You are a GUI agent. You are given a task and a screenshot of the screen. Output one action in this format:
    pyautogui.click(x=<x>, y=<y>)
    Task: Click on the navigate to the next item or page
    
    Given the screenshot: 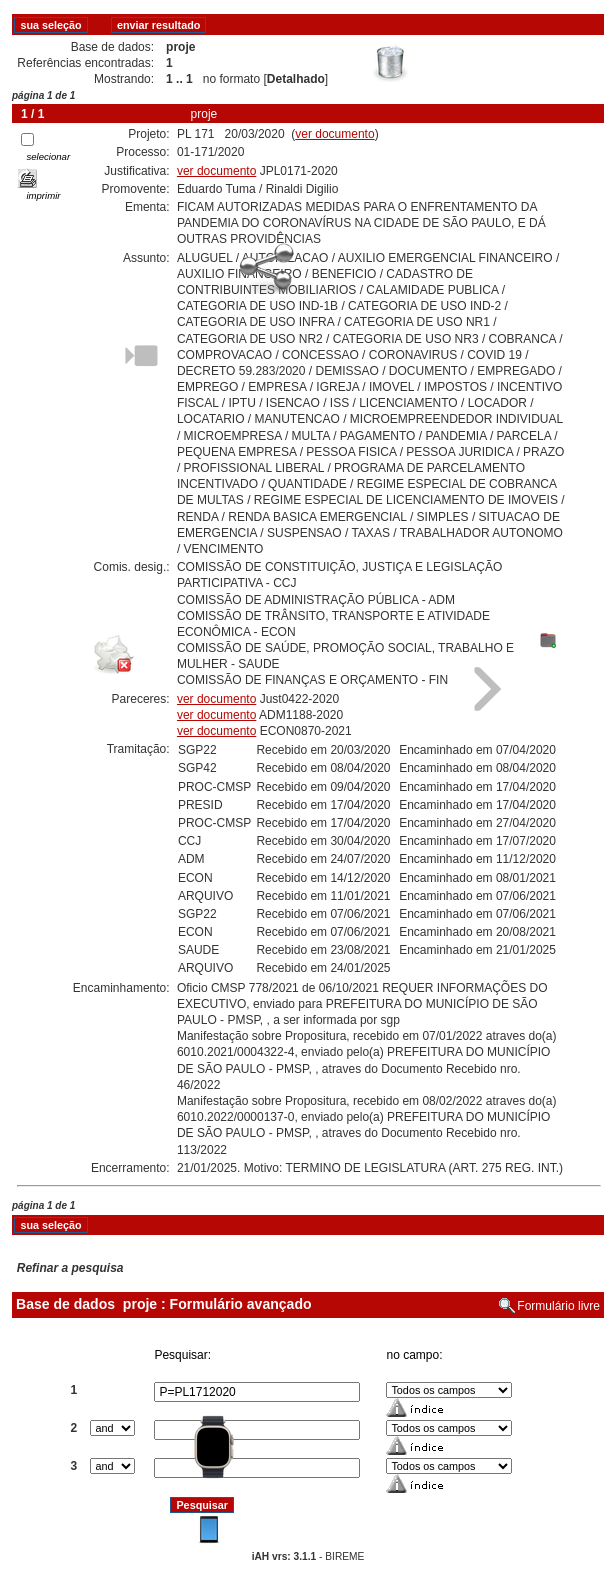 What is the action you would take?
    pyautogui.click(x=489, y=689)
    